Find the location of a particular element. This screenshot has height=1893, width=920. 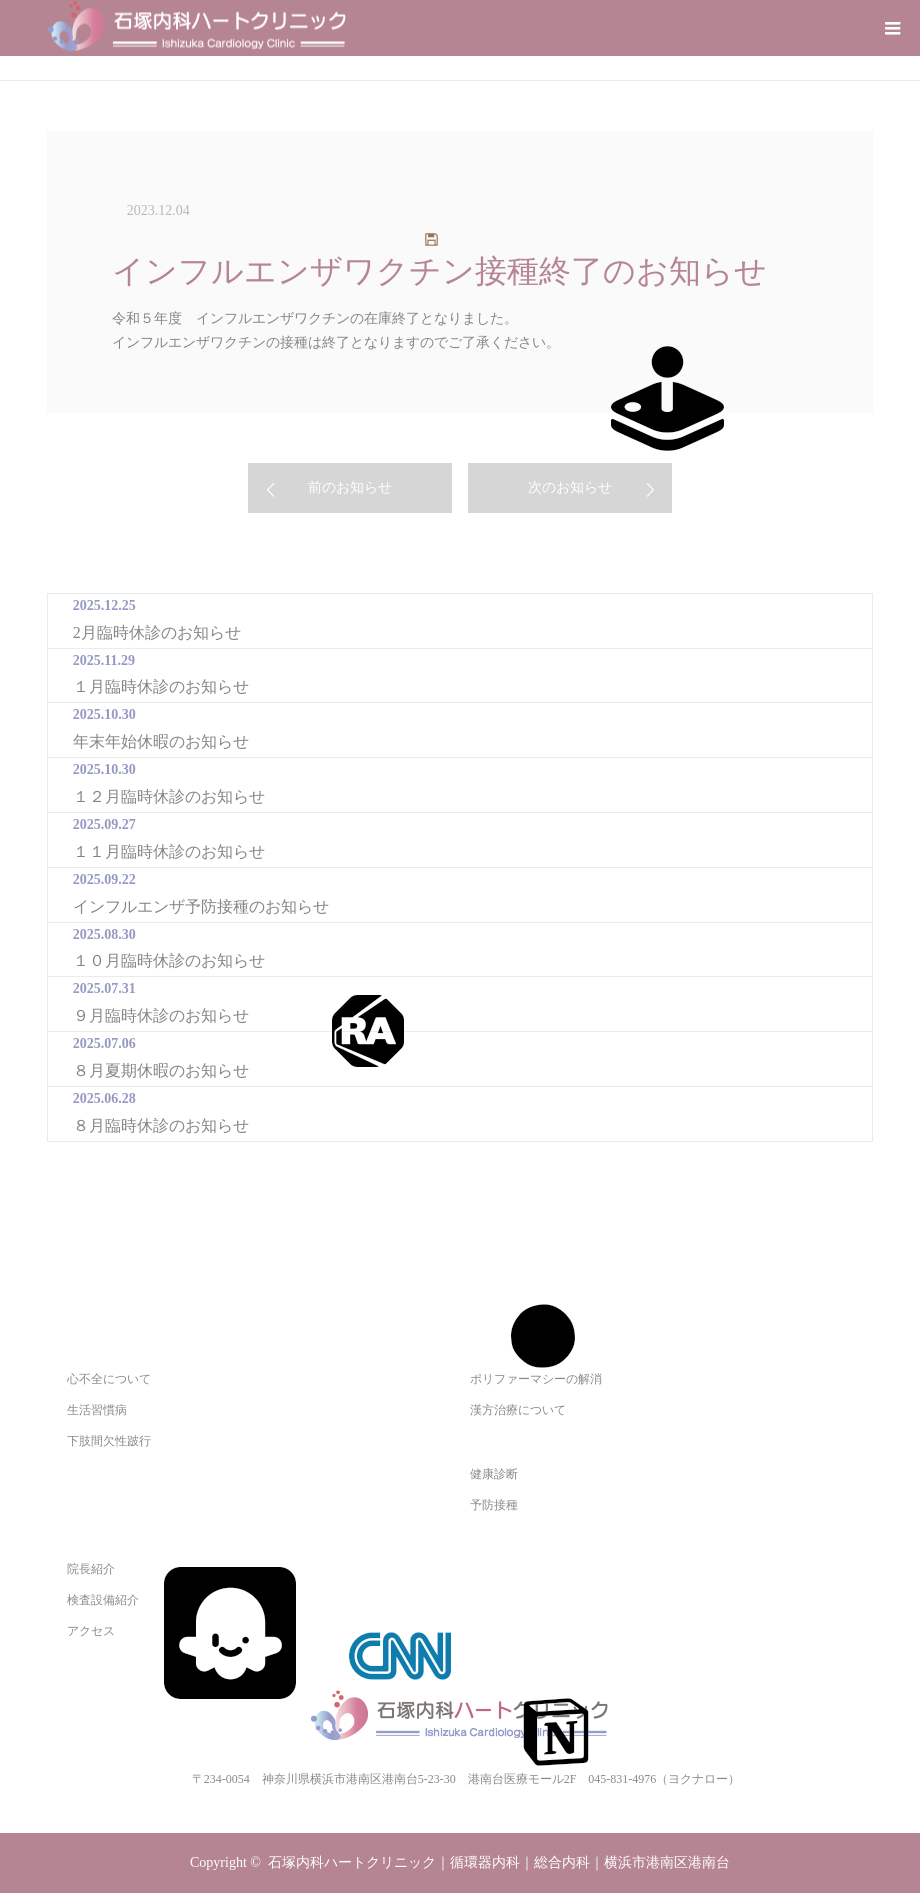

visit rockwell automation website is located at coordinates (368, 1031).